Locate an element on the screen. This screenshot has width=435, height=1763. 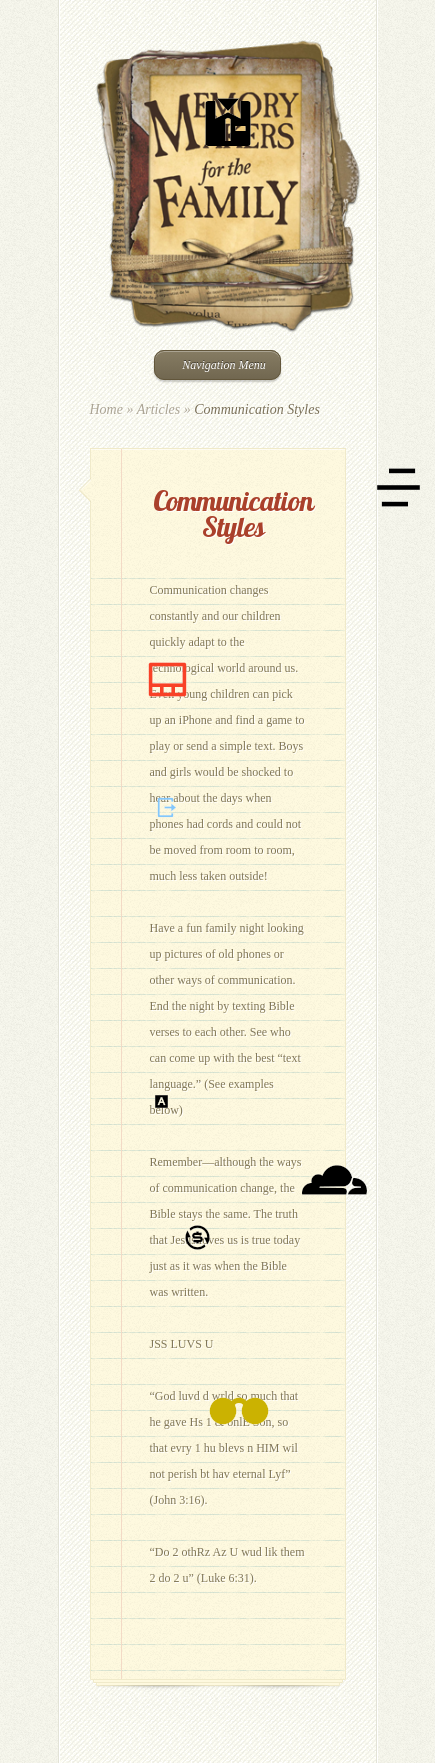
currency exchange or conversion is located at coordinates (197, 1237).